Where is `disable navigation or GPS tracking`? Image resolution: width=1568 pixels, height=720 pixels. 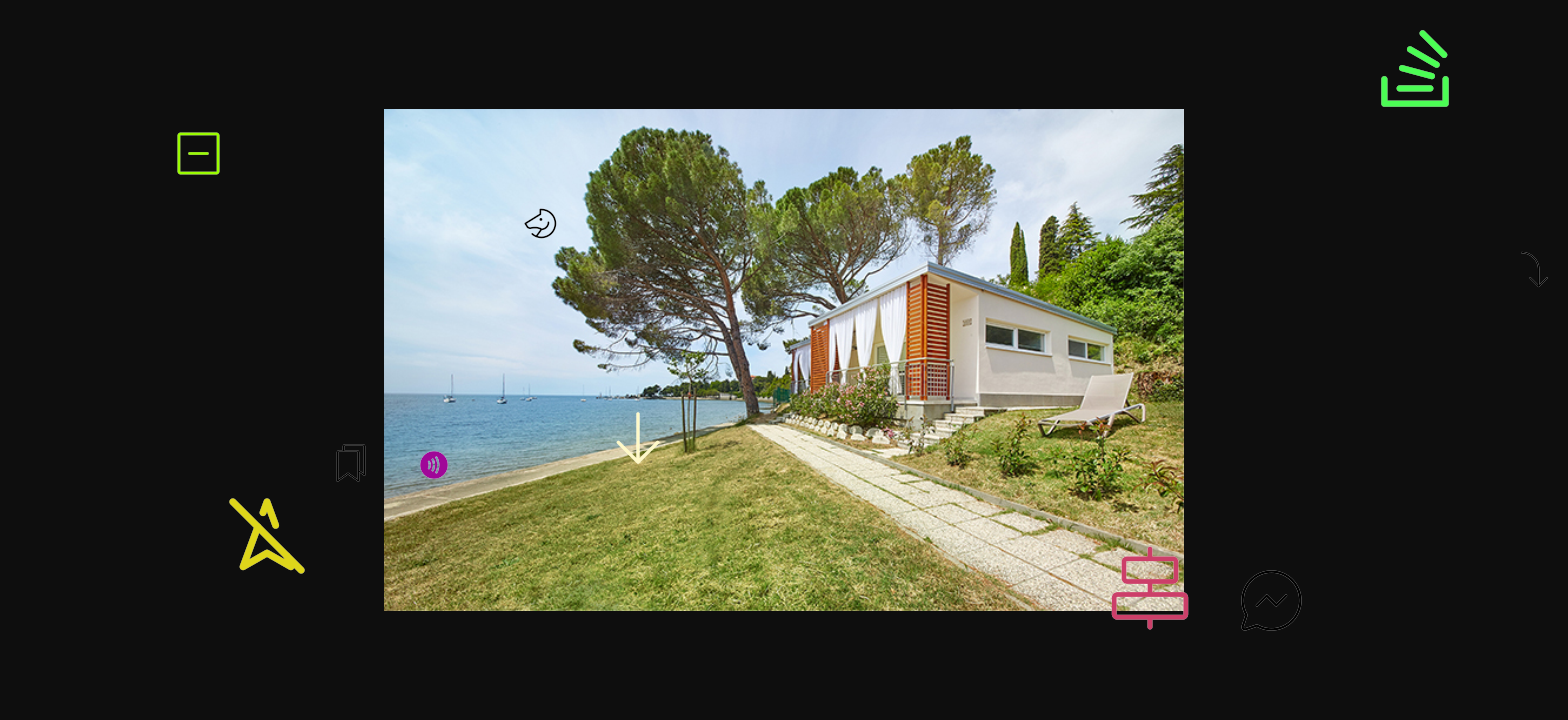 disable navigation or GPS tracking is located at coordinates (267, 536).